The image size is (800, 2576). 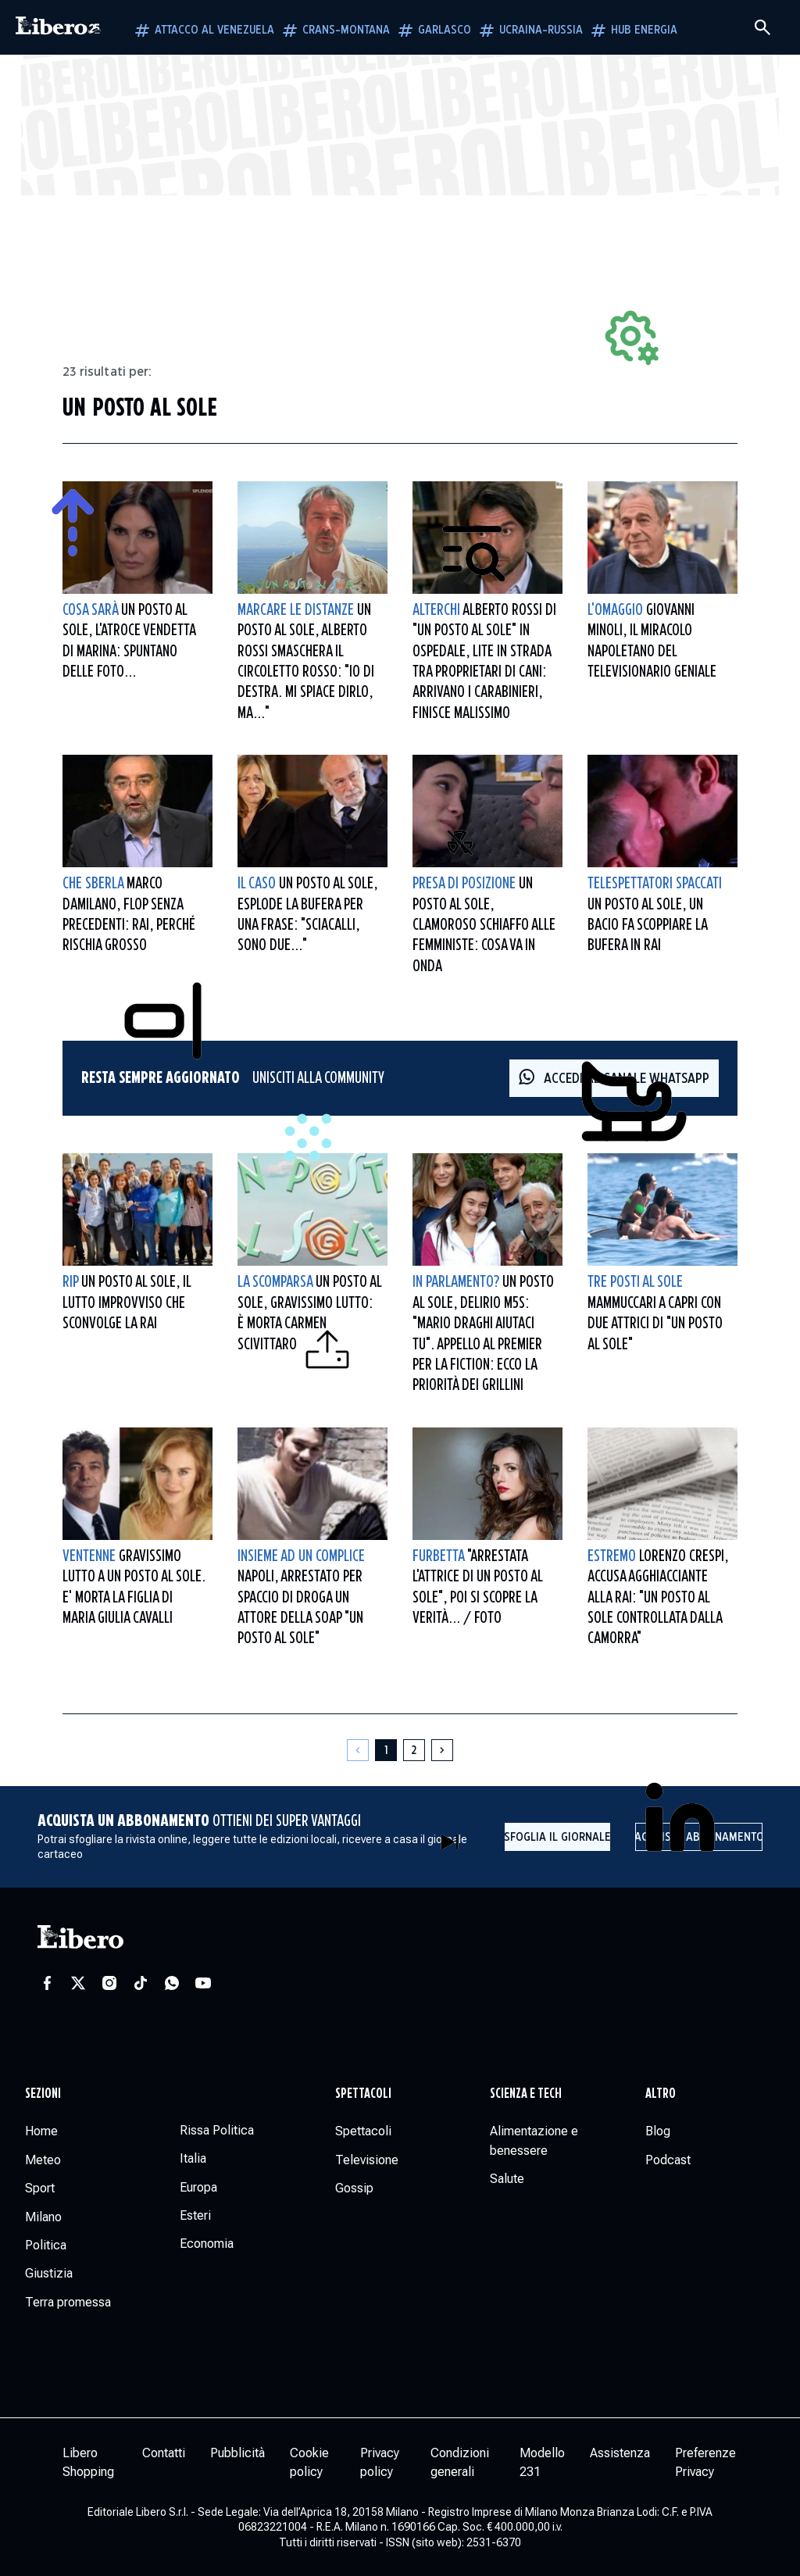 What do you see at coordinates (472, 548) in the screenshot?
I see `search within a list or document` at bounding box center [472, 548].